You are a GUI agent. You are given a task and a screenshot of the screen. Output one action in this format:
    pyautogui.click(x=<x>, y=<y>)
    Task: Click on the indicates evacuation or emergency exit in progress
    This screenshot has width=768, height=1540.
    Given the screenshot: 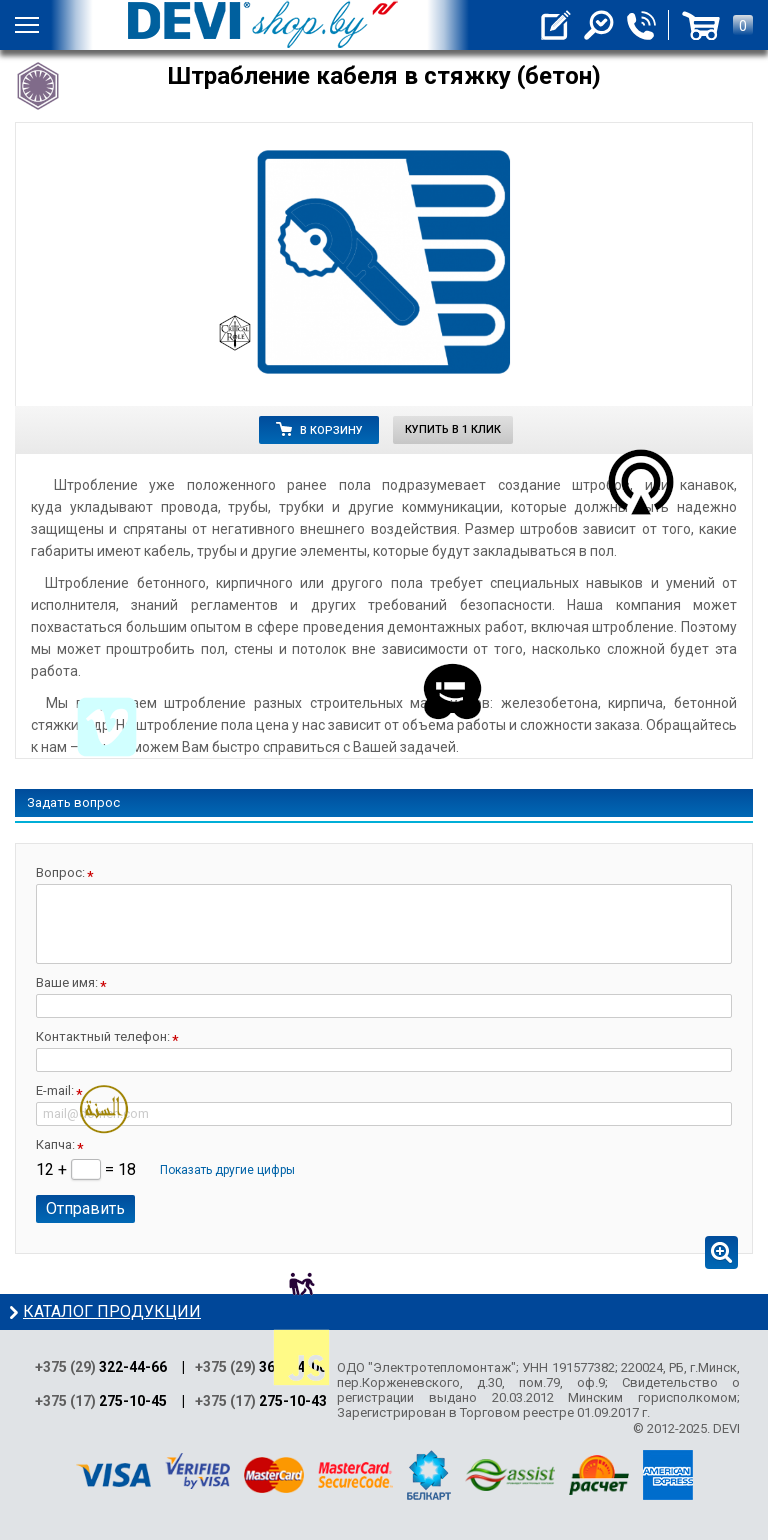 What is the action you would take?
    pyautogui.click(x=302, y=1284)
    